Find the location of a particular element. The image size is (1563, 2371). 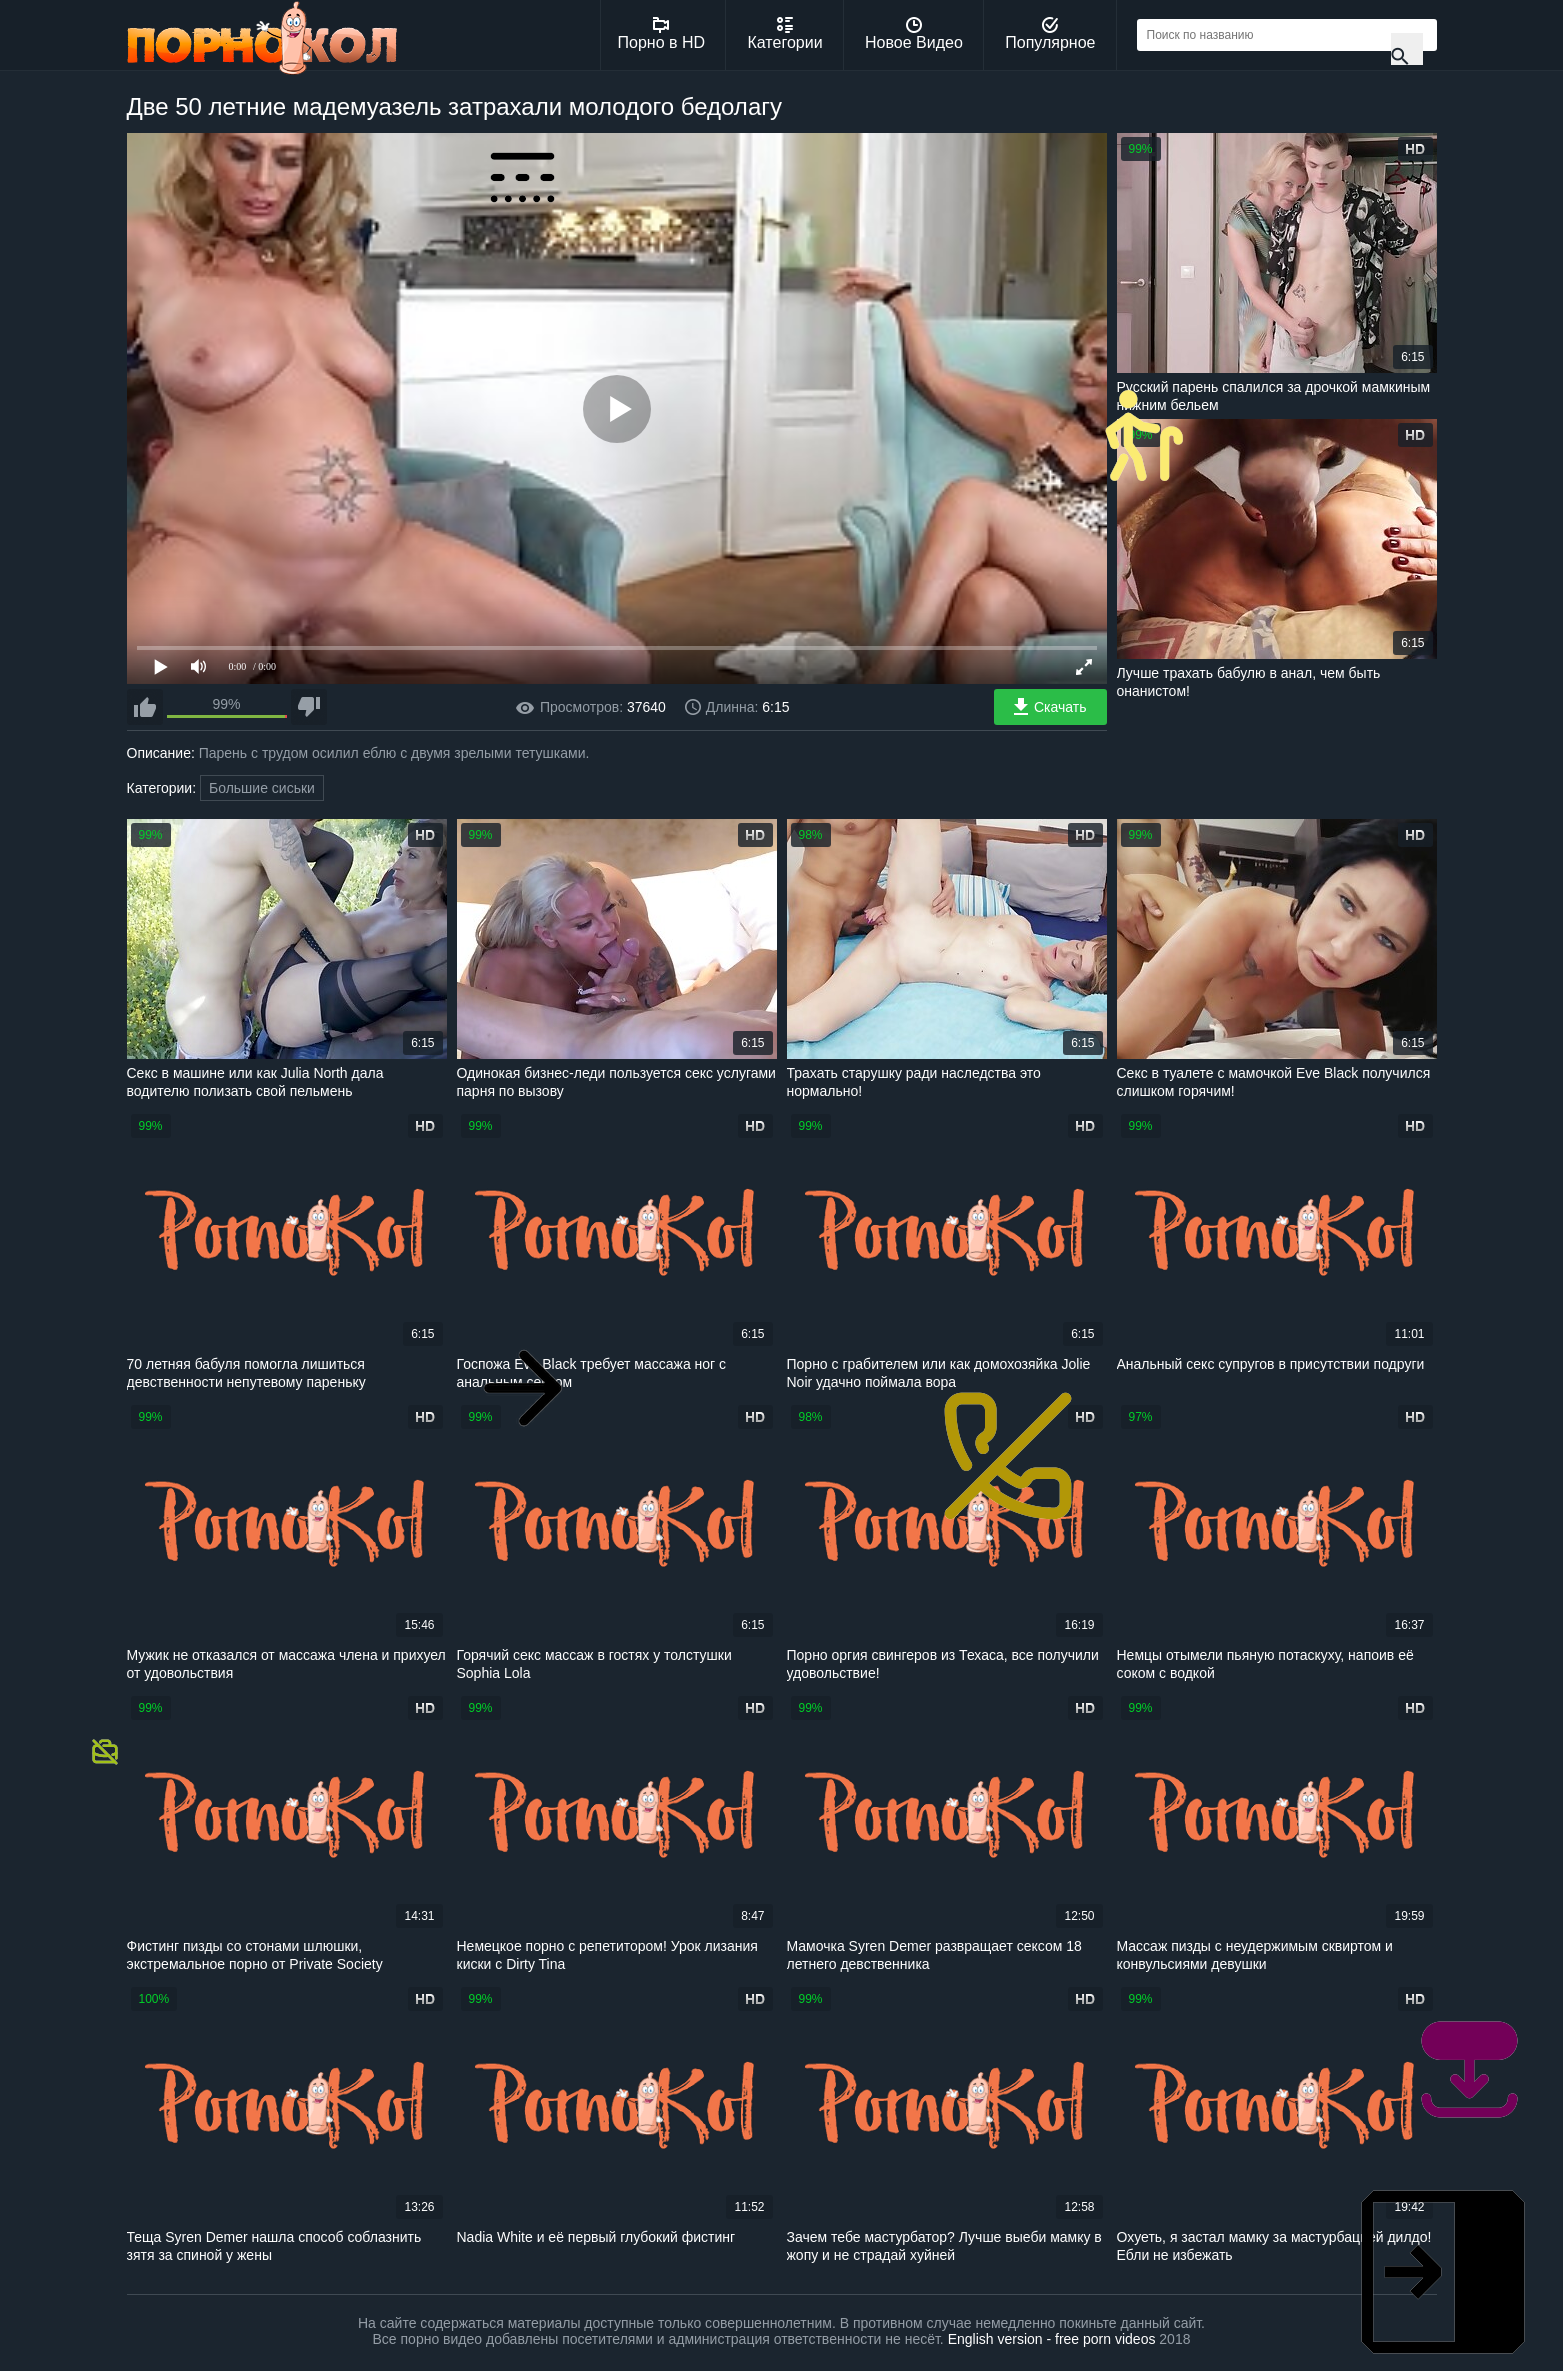

navigate to the next page or step is located at coordinates (524, 1388).